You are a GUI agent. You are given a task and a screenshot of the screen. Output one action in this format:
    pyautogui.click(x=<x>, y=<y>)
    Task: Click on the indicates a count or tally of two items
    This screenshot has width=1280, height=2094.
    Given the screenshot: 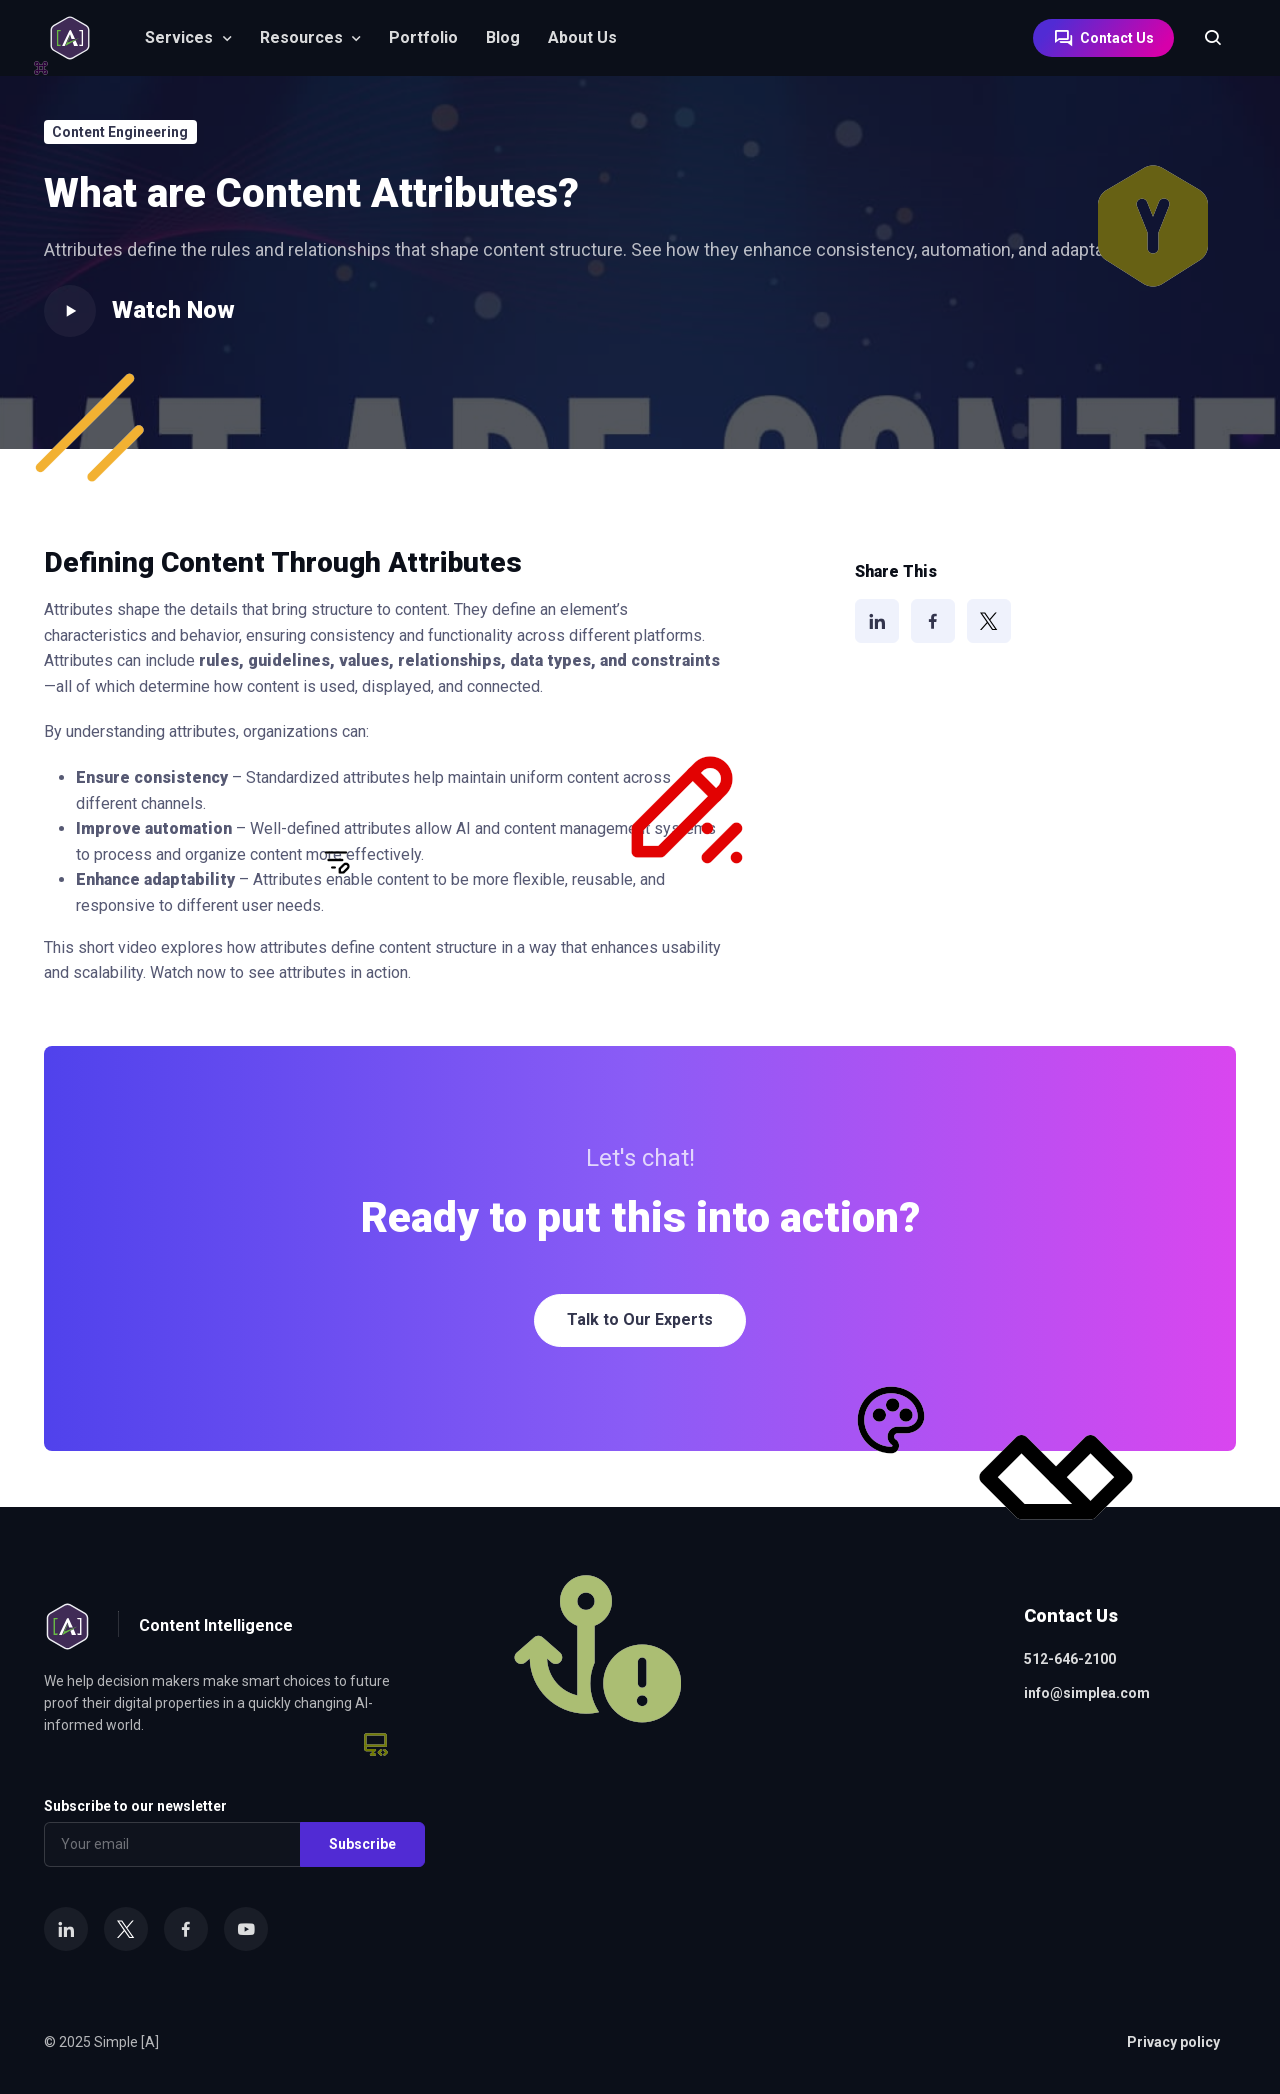 What is the action you would take?
    pyautogui.click(x=92, y=430)
    